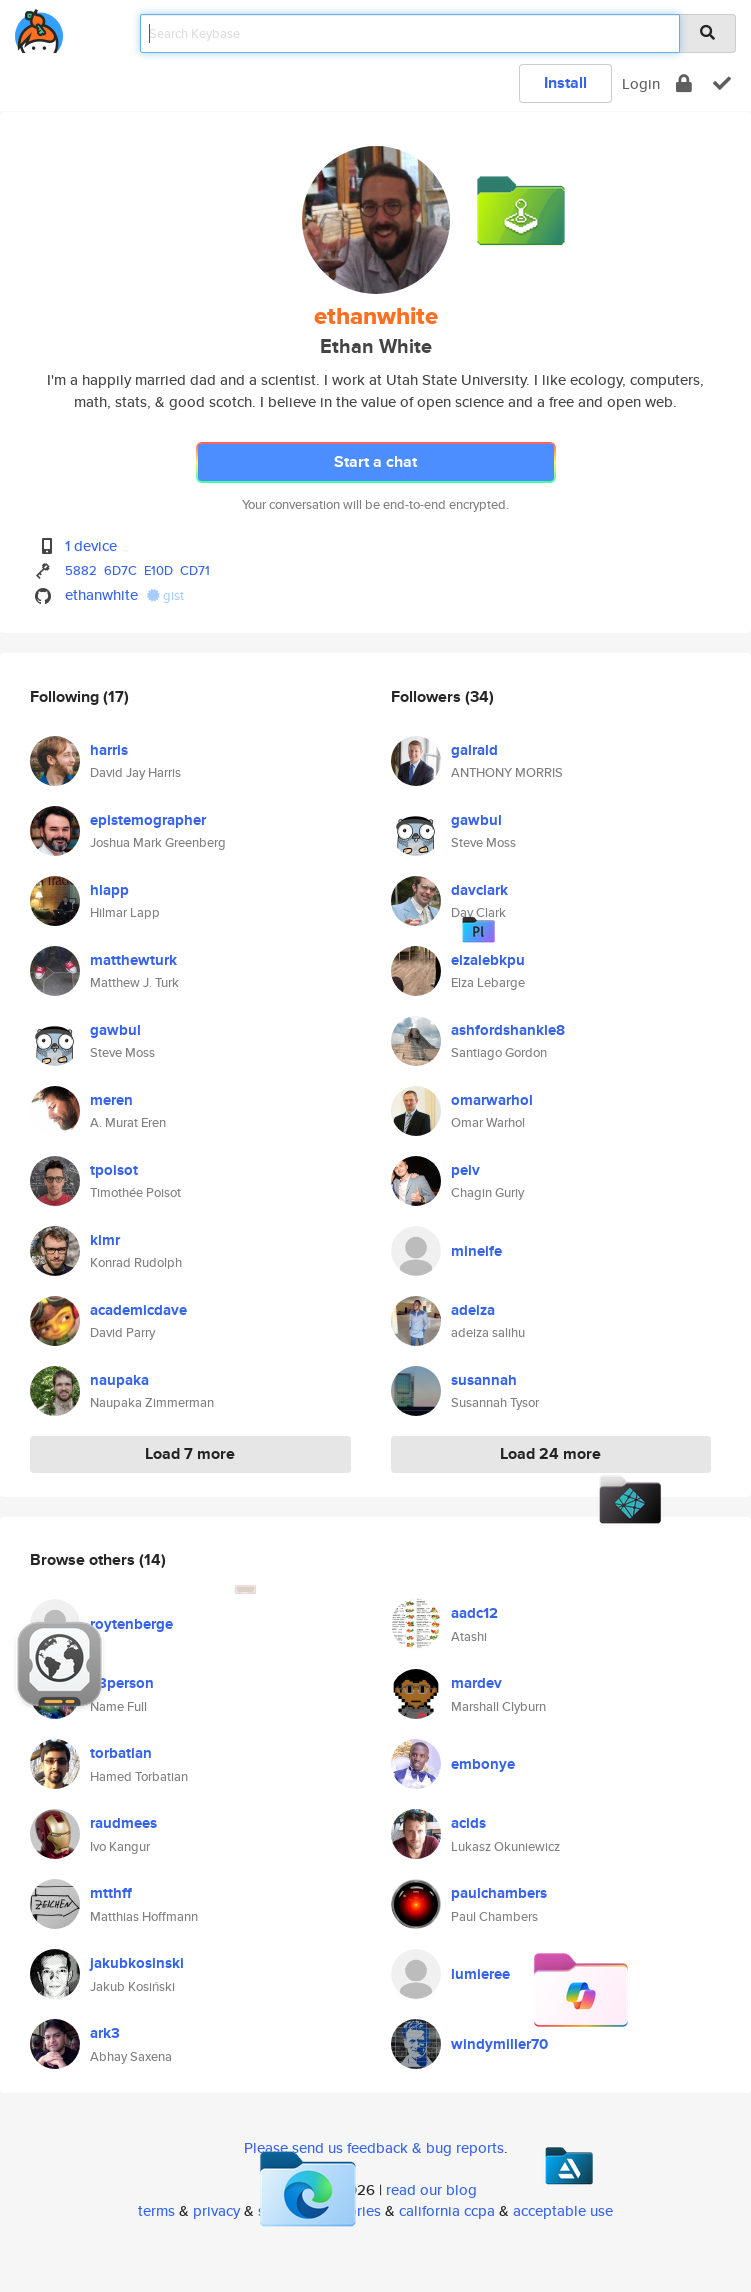 The image size is (751, 2292). Describe the element at coordinates (569, 2167) in the screenshot. I see `folder for artstation project files` at that location.